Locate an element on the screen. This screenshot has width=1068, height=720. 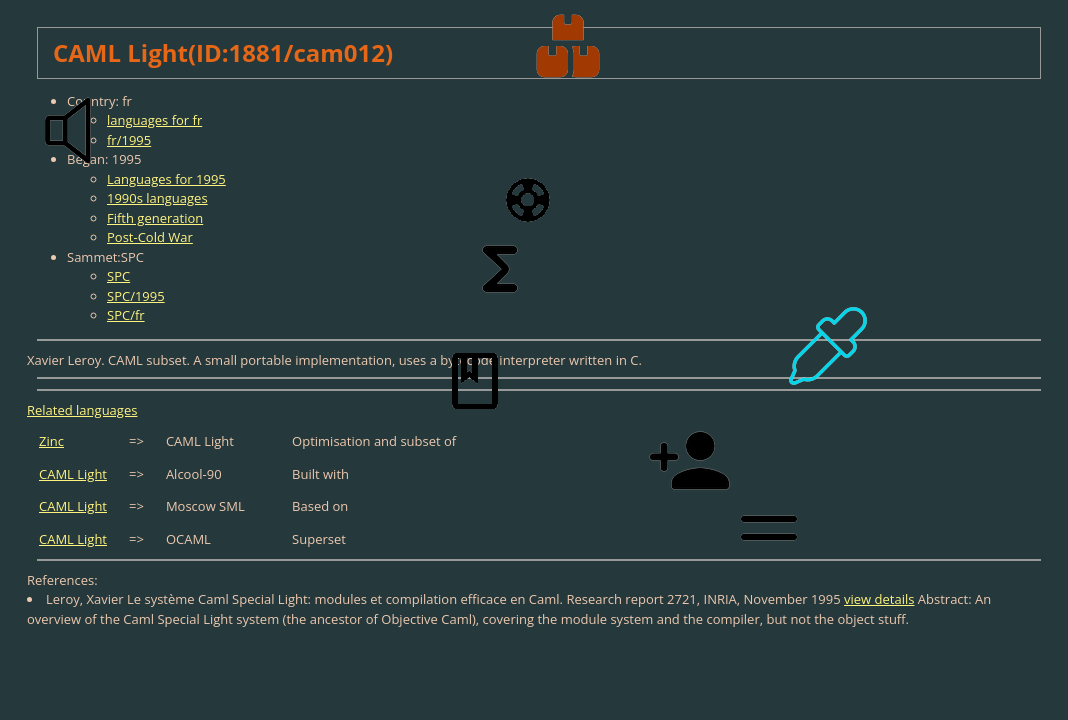
equals or comparison function is located at coordinates (769, 528).